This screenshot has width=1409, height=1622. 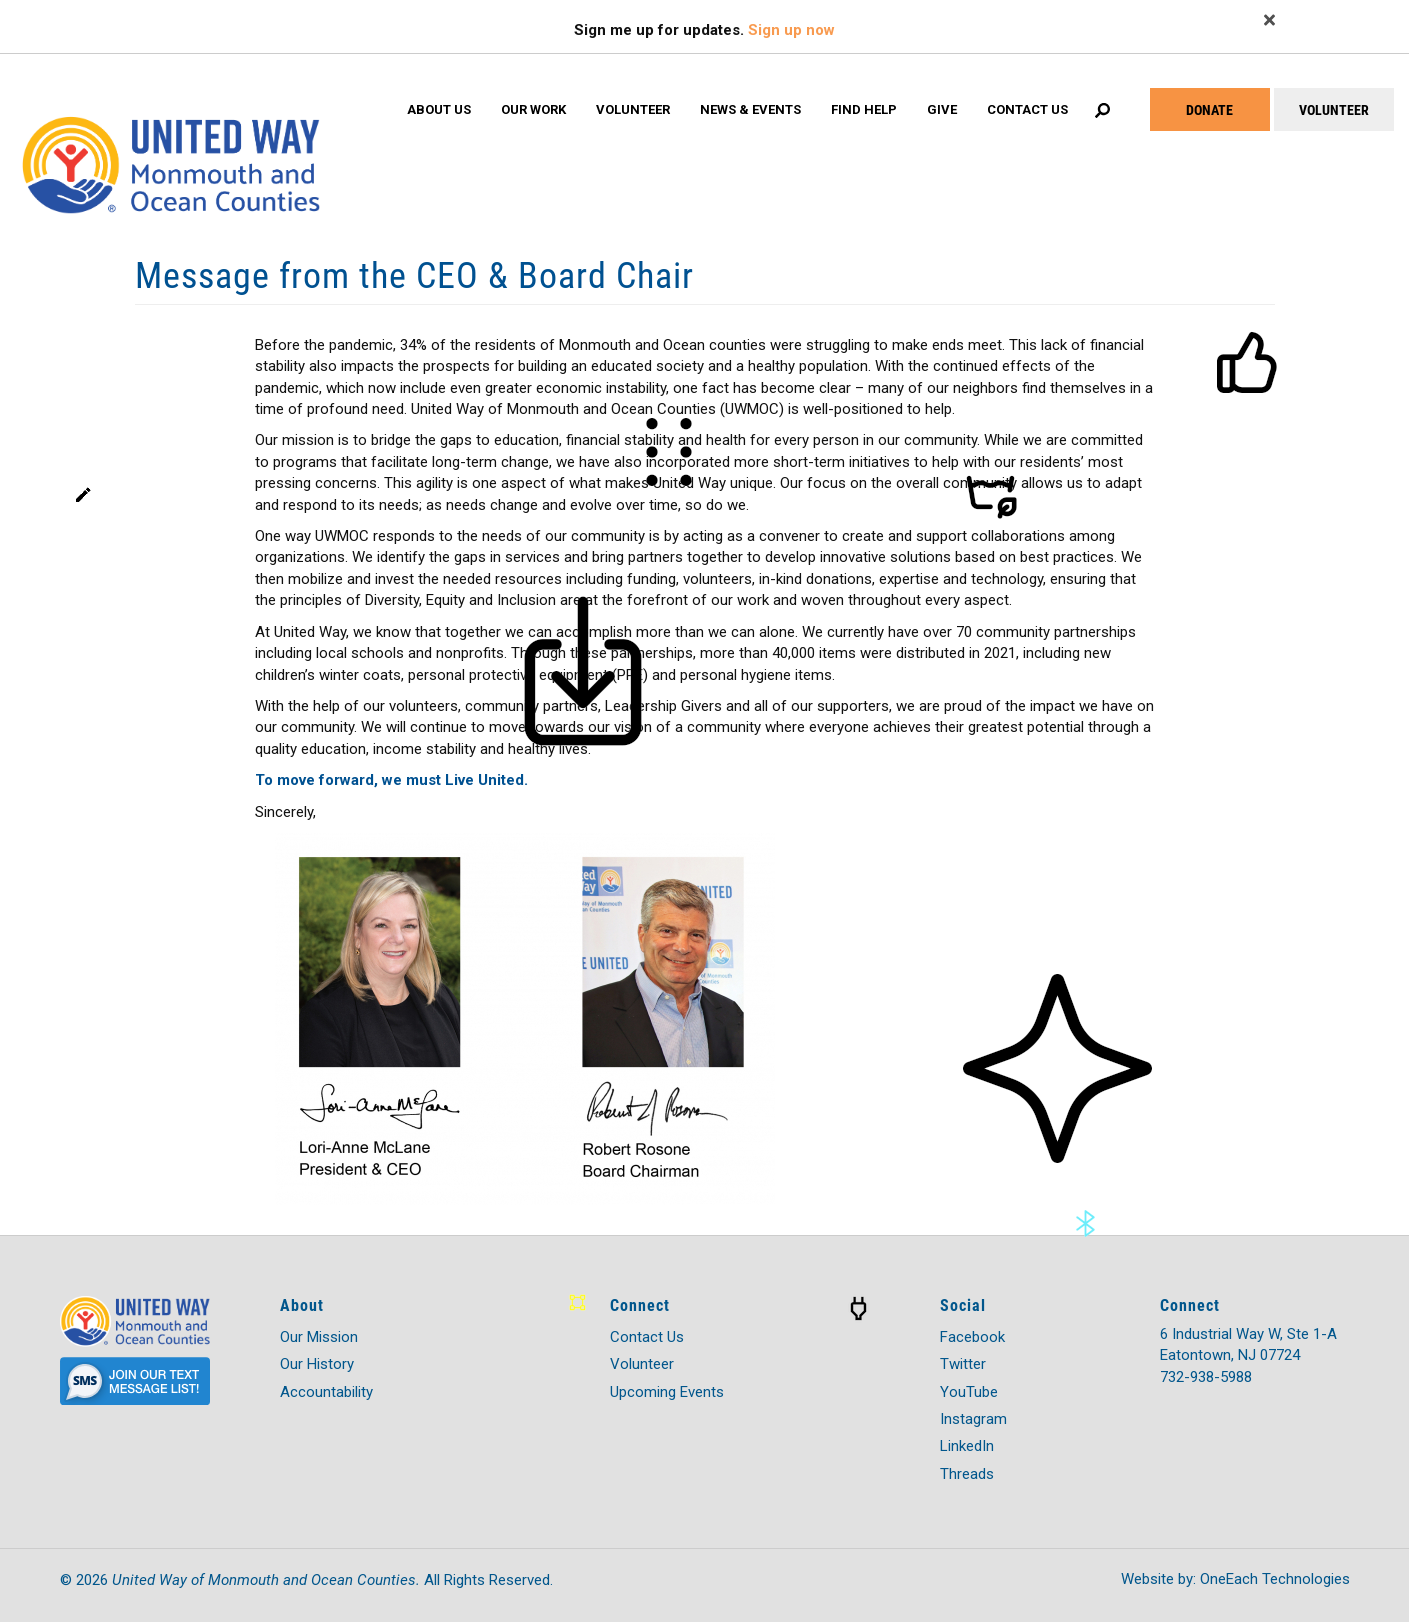 I want to click on indicates device is charging or connected to power, so click(x=858, y=1308).